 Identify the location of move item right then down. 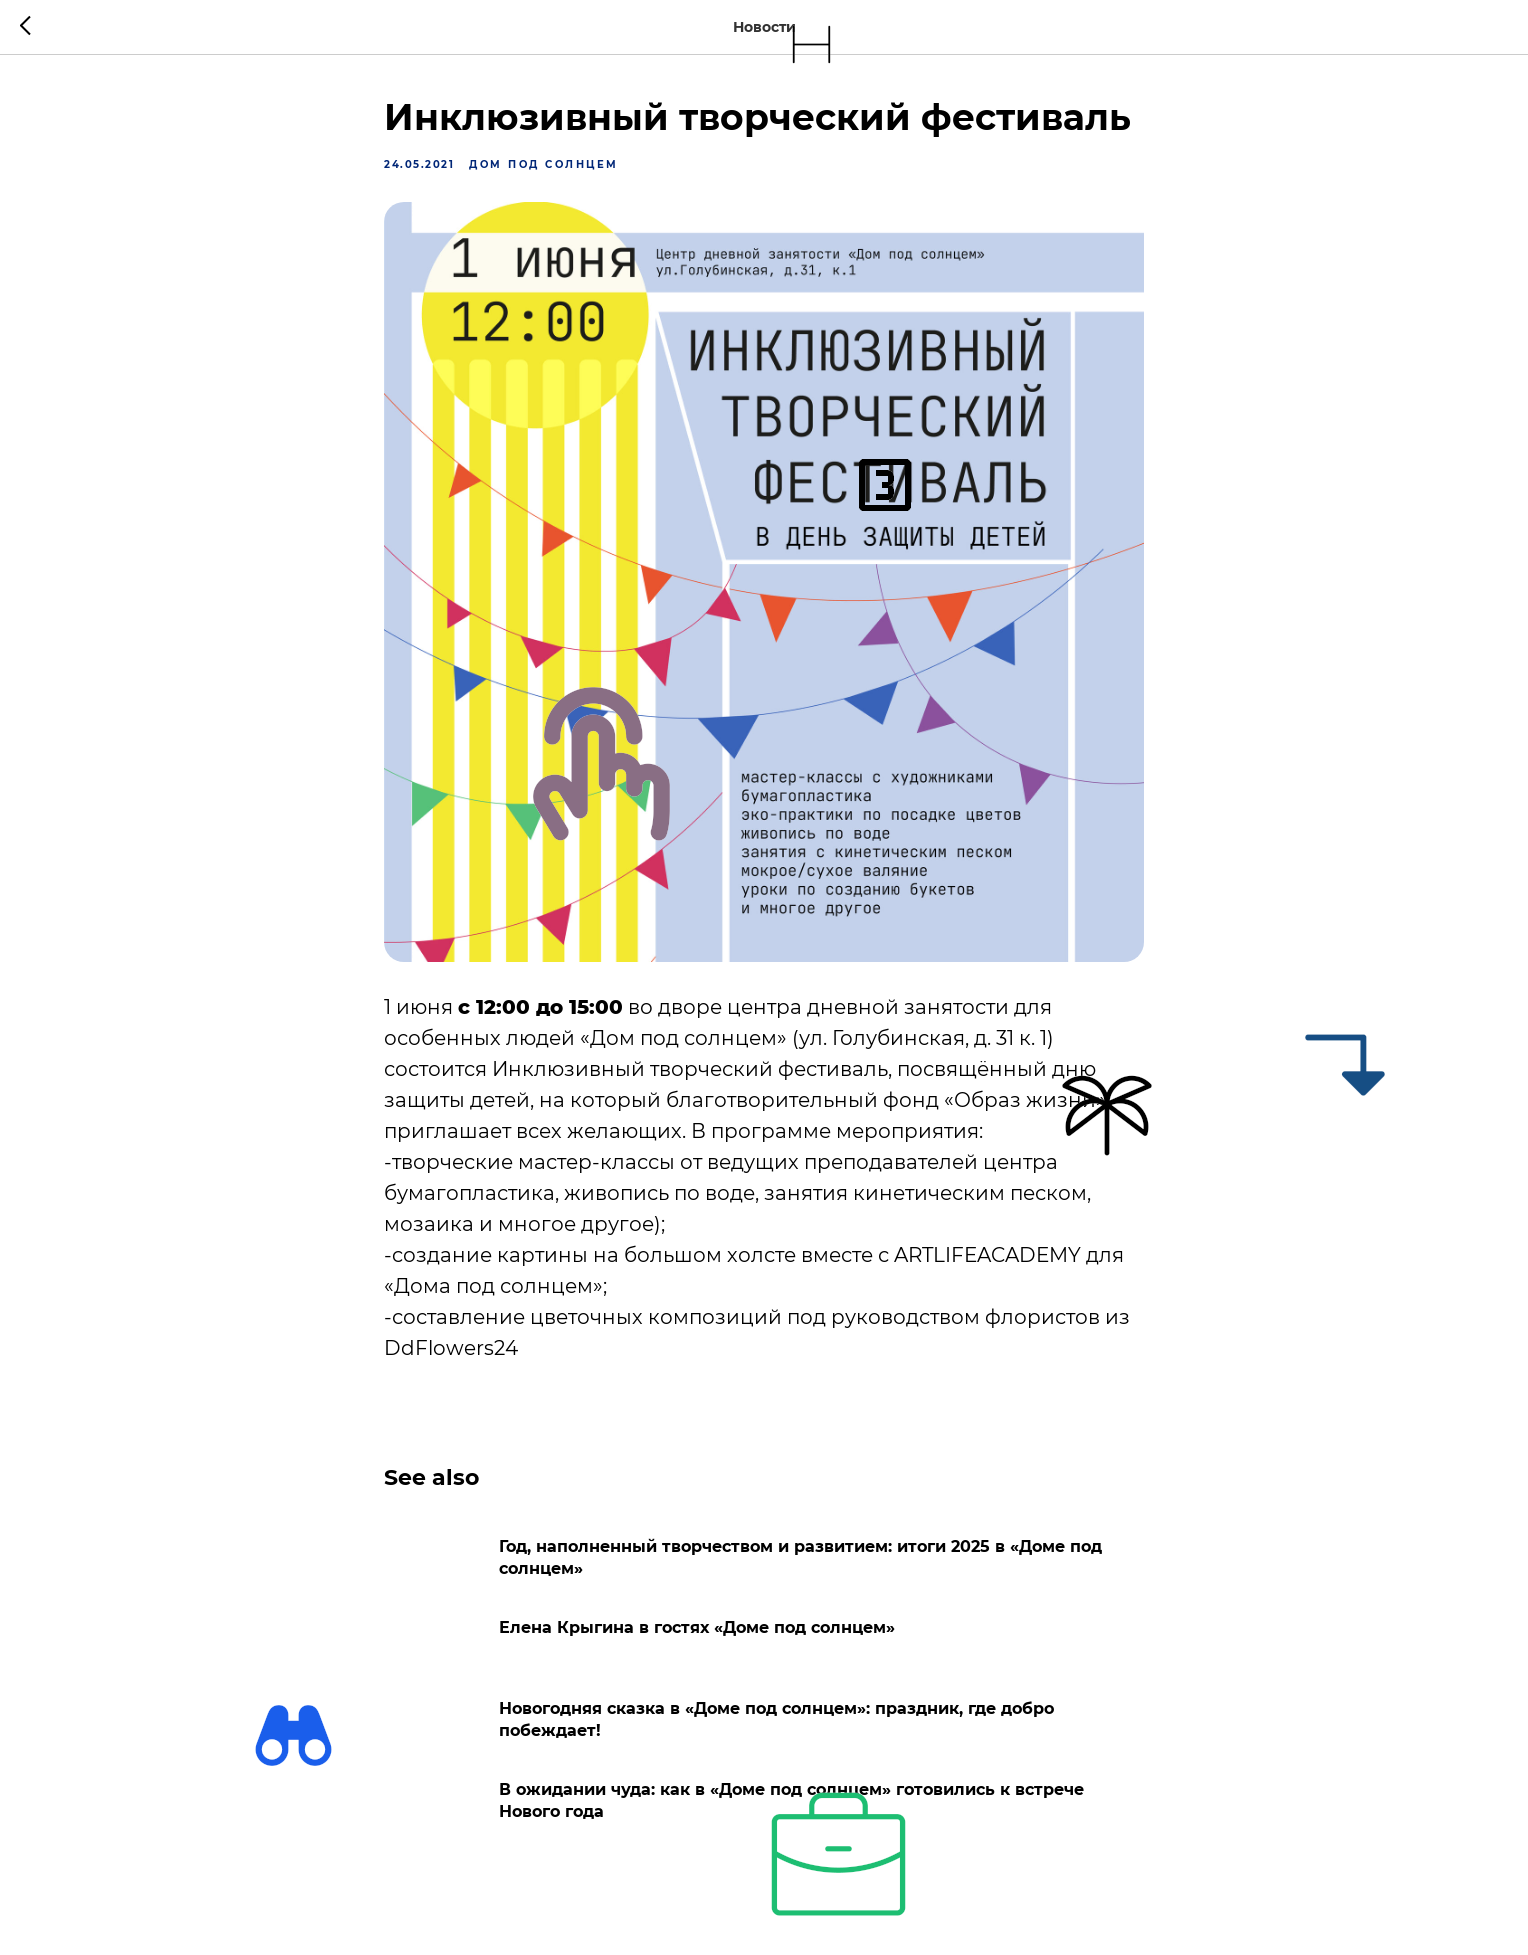
(1345, 1062).